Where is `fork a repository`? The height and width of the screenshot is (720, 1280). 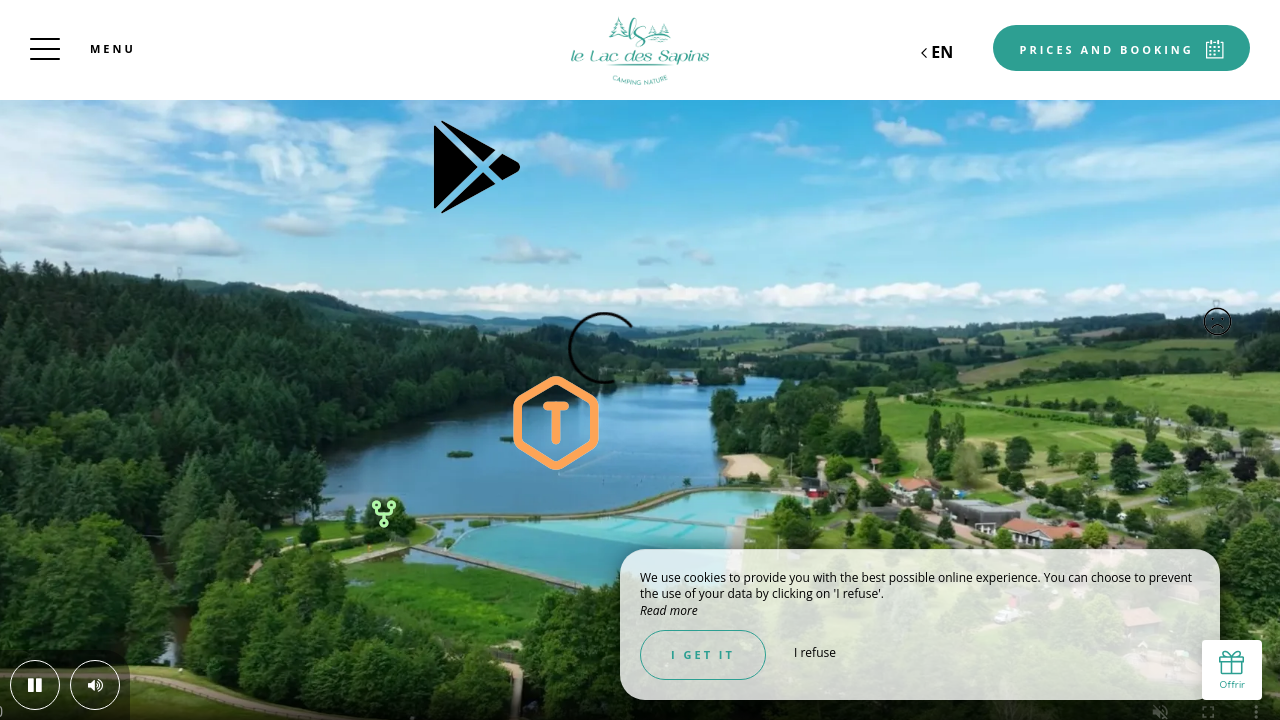
fork a repository is located at coordinates (384, 514).